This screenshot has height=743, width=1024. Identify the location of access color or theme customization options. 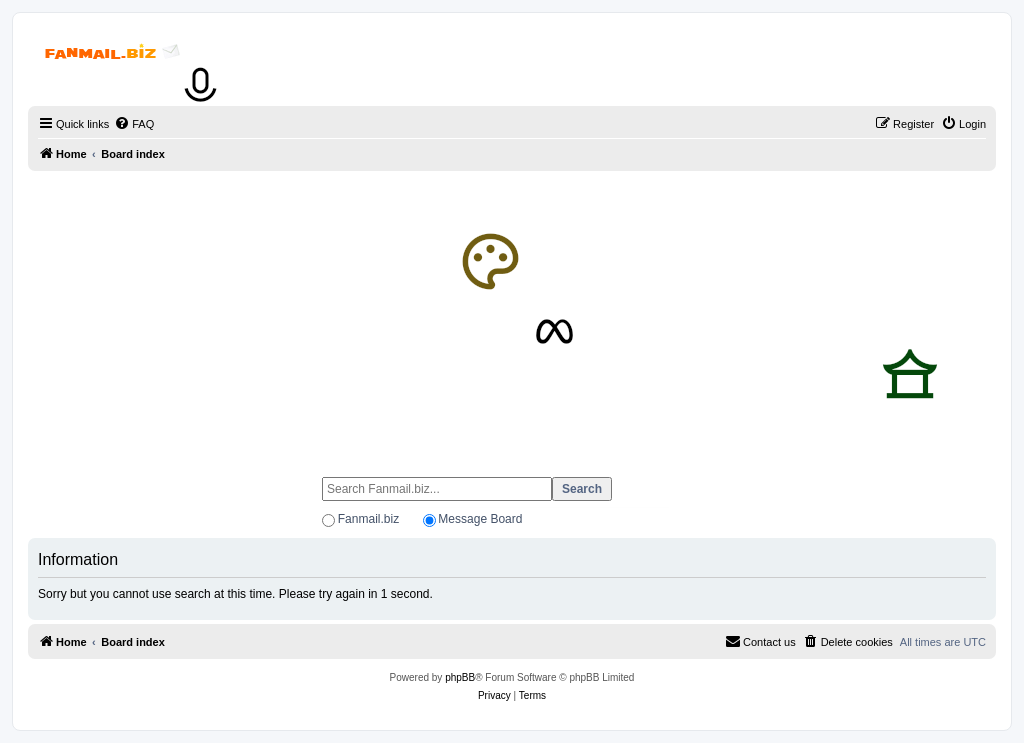
(490, 261).